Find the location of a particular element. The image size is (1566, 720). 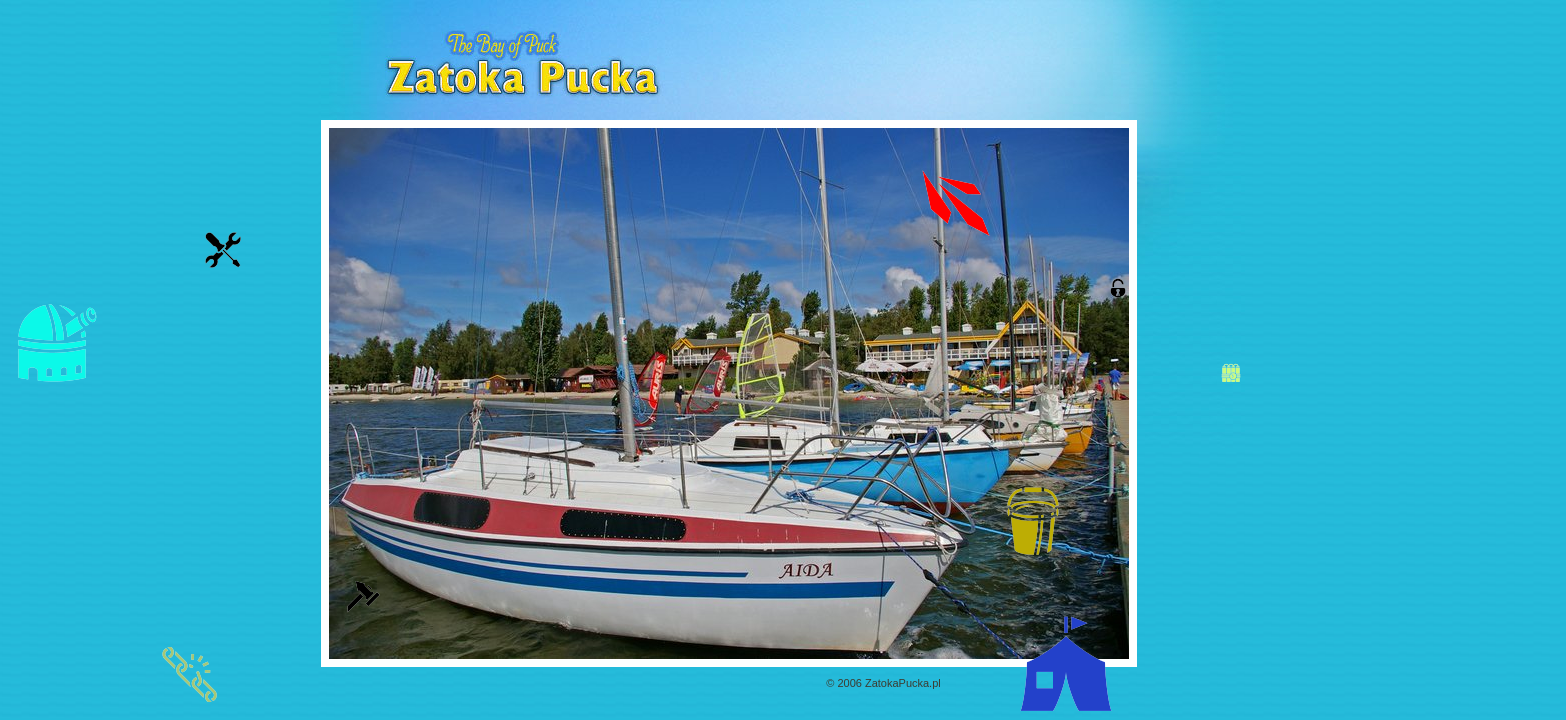

activate a timed explosive or bomb in-game is located at coordinates (1231, 373).